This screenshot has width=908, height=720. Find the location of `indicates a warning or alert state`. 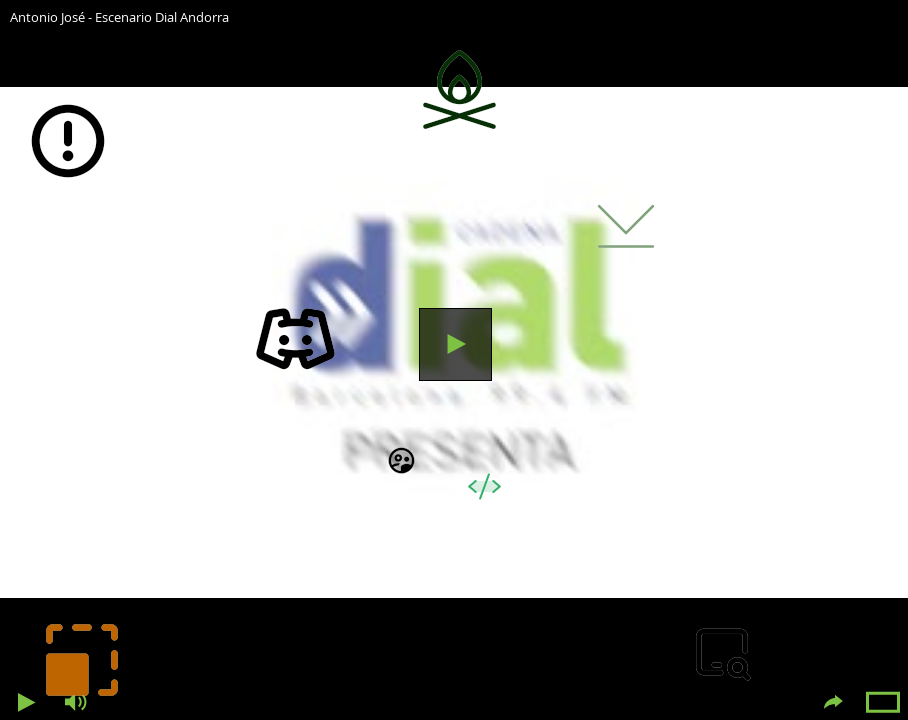

indicates a warning or alert state is located at coordinates (68, 141).